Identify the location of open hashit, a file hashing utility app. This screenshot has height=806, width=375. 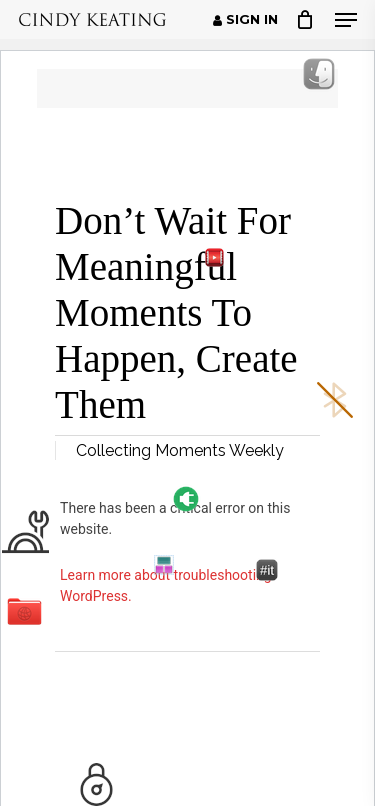
(267, 570).